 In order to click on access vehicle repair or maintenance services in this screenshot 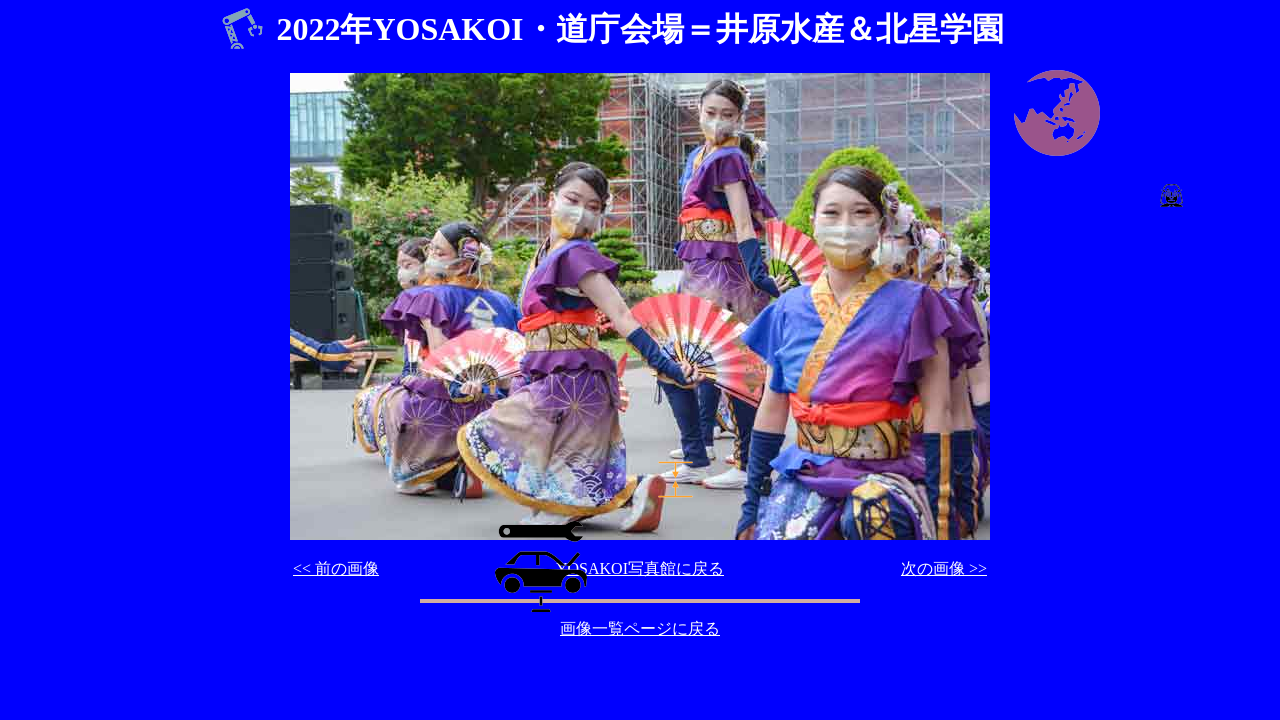, I will do `click(541, 566)`.